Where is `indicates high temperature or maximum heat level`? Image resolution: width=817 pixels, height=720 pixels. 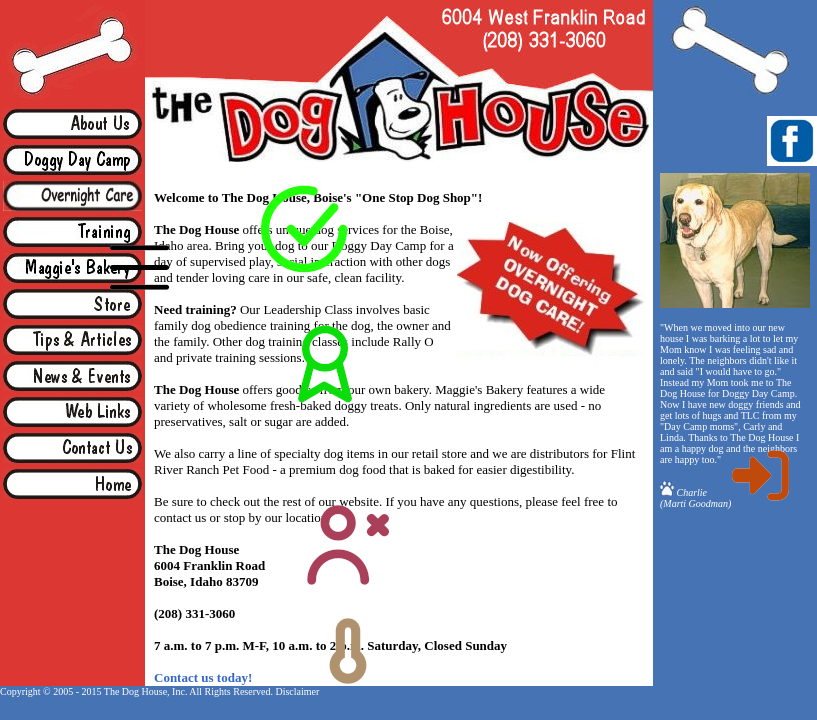
indicates high temperature or maximum heat level is located at coordinates (348, 651).